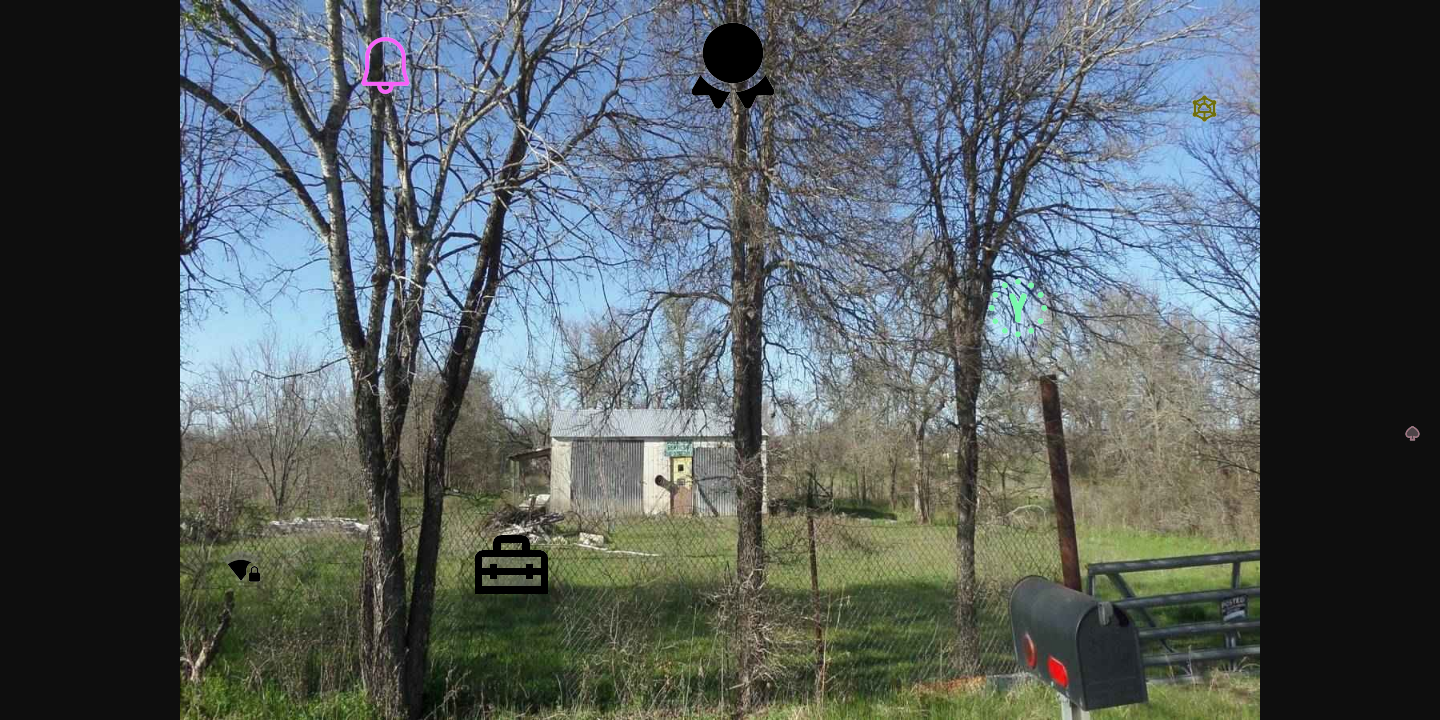  What do you see at coordinates (1412, 433) in the screenshot?
I see `playing cards or card game feature` at bounding box center [1412, 433].